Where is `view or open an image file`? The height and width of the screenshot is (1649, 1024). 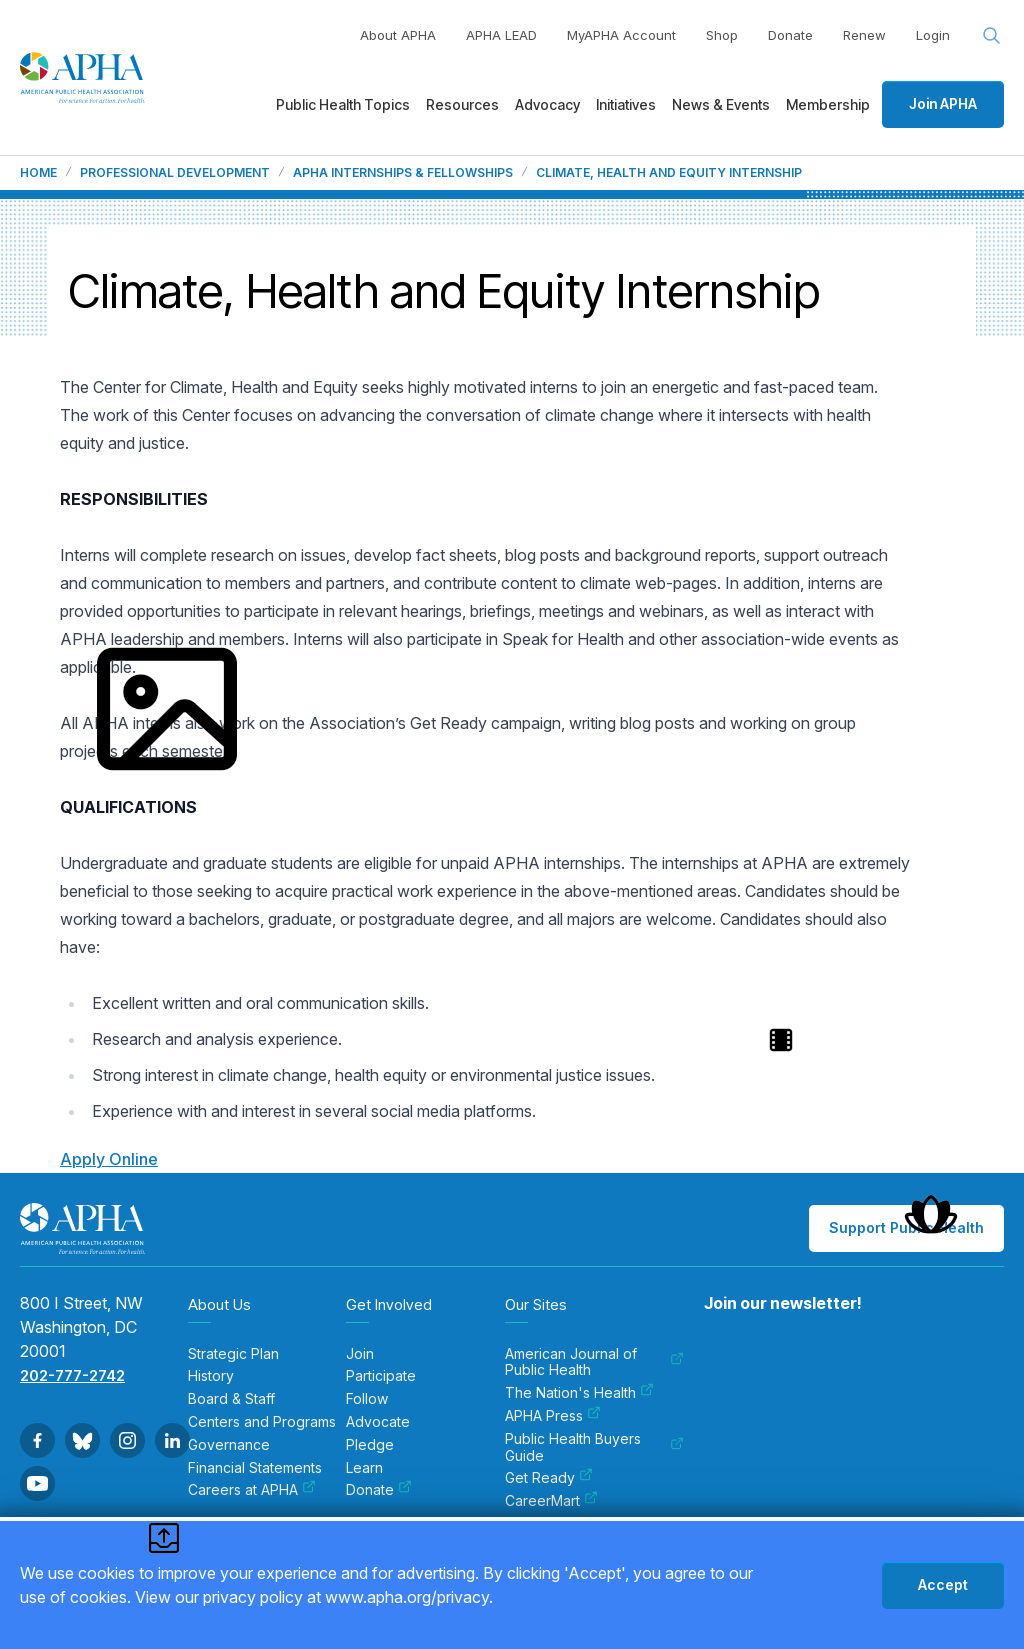 view or open an image file is located at coordinates (167, 709).